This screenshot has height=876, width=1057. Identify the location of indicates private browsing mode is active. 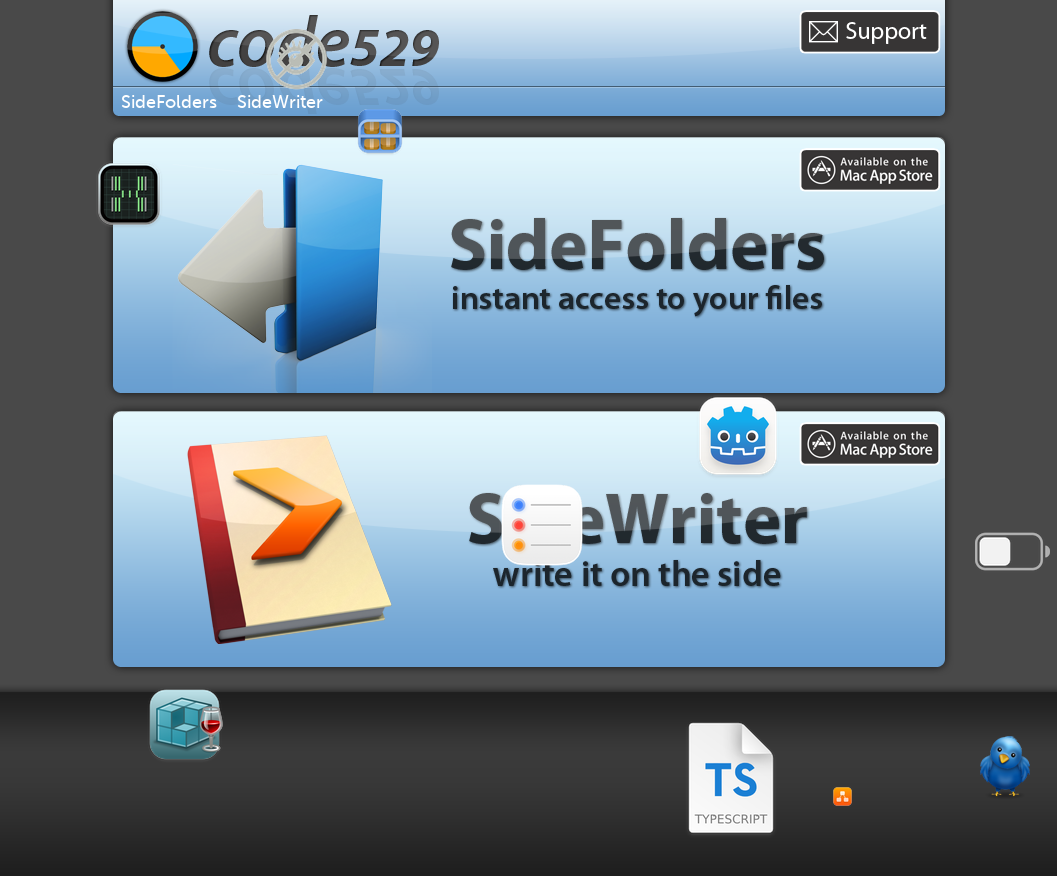
(296, 59).